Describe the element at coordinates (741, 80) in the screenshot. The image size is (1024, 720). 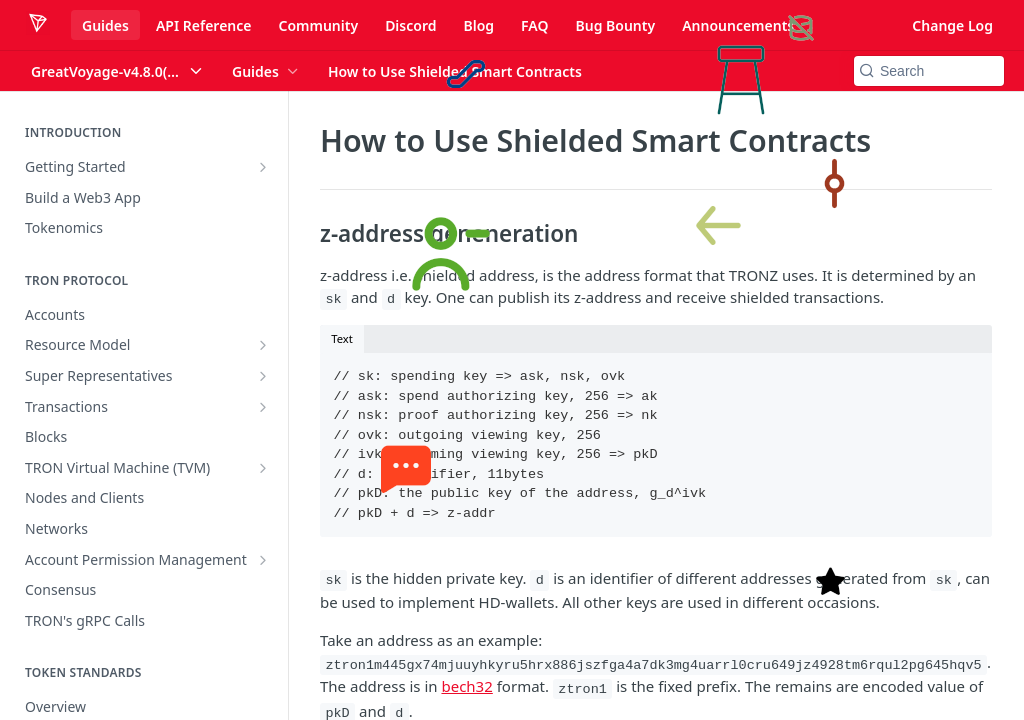
I see `browse furniture or seating options` at that location.